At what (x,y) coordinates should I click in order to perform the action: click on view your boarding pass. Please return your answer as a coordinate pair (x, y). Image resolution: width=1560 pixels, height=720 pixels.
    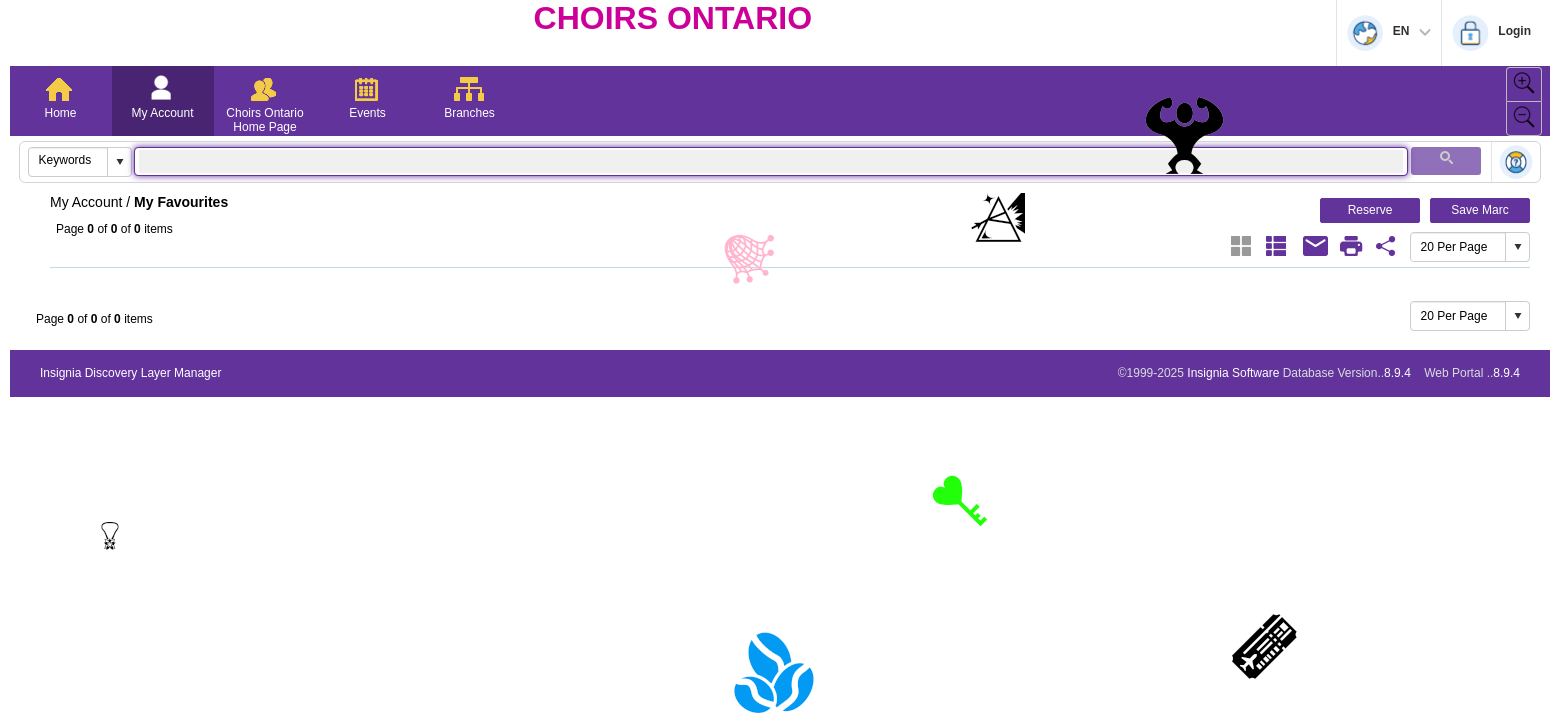
    Looking at the image, I should click on (1264, 646).